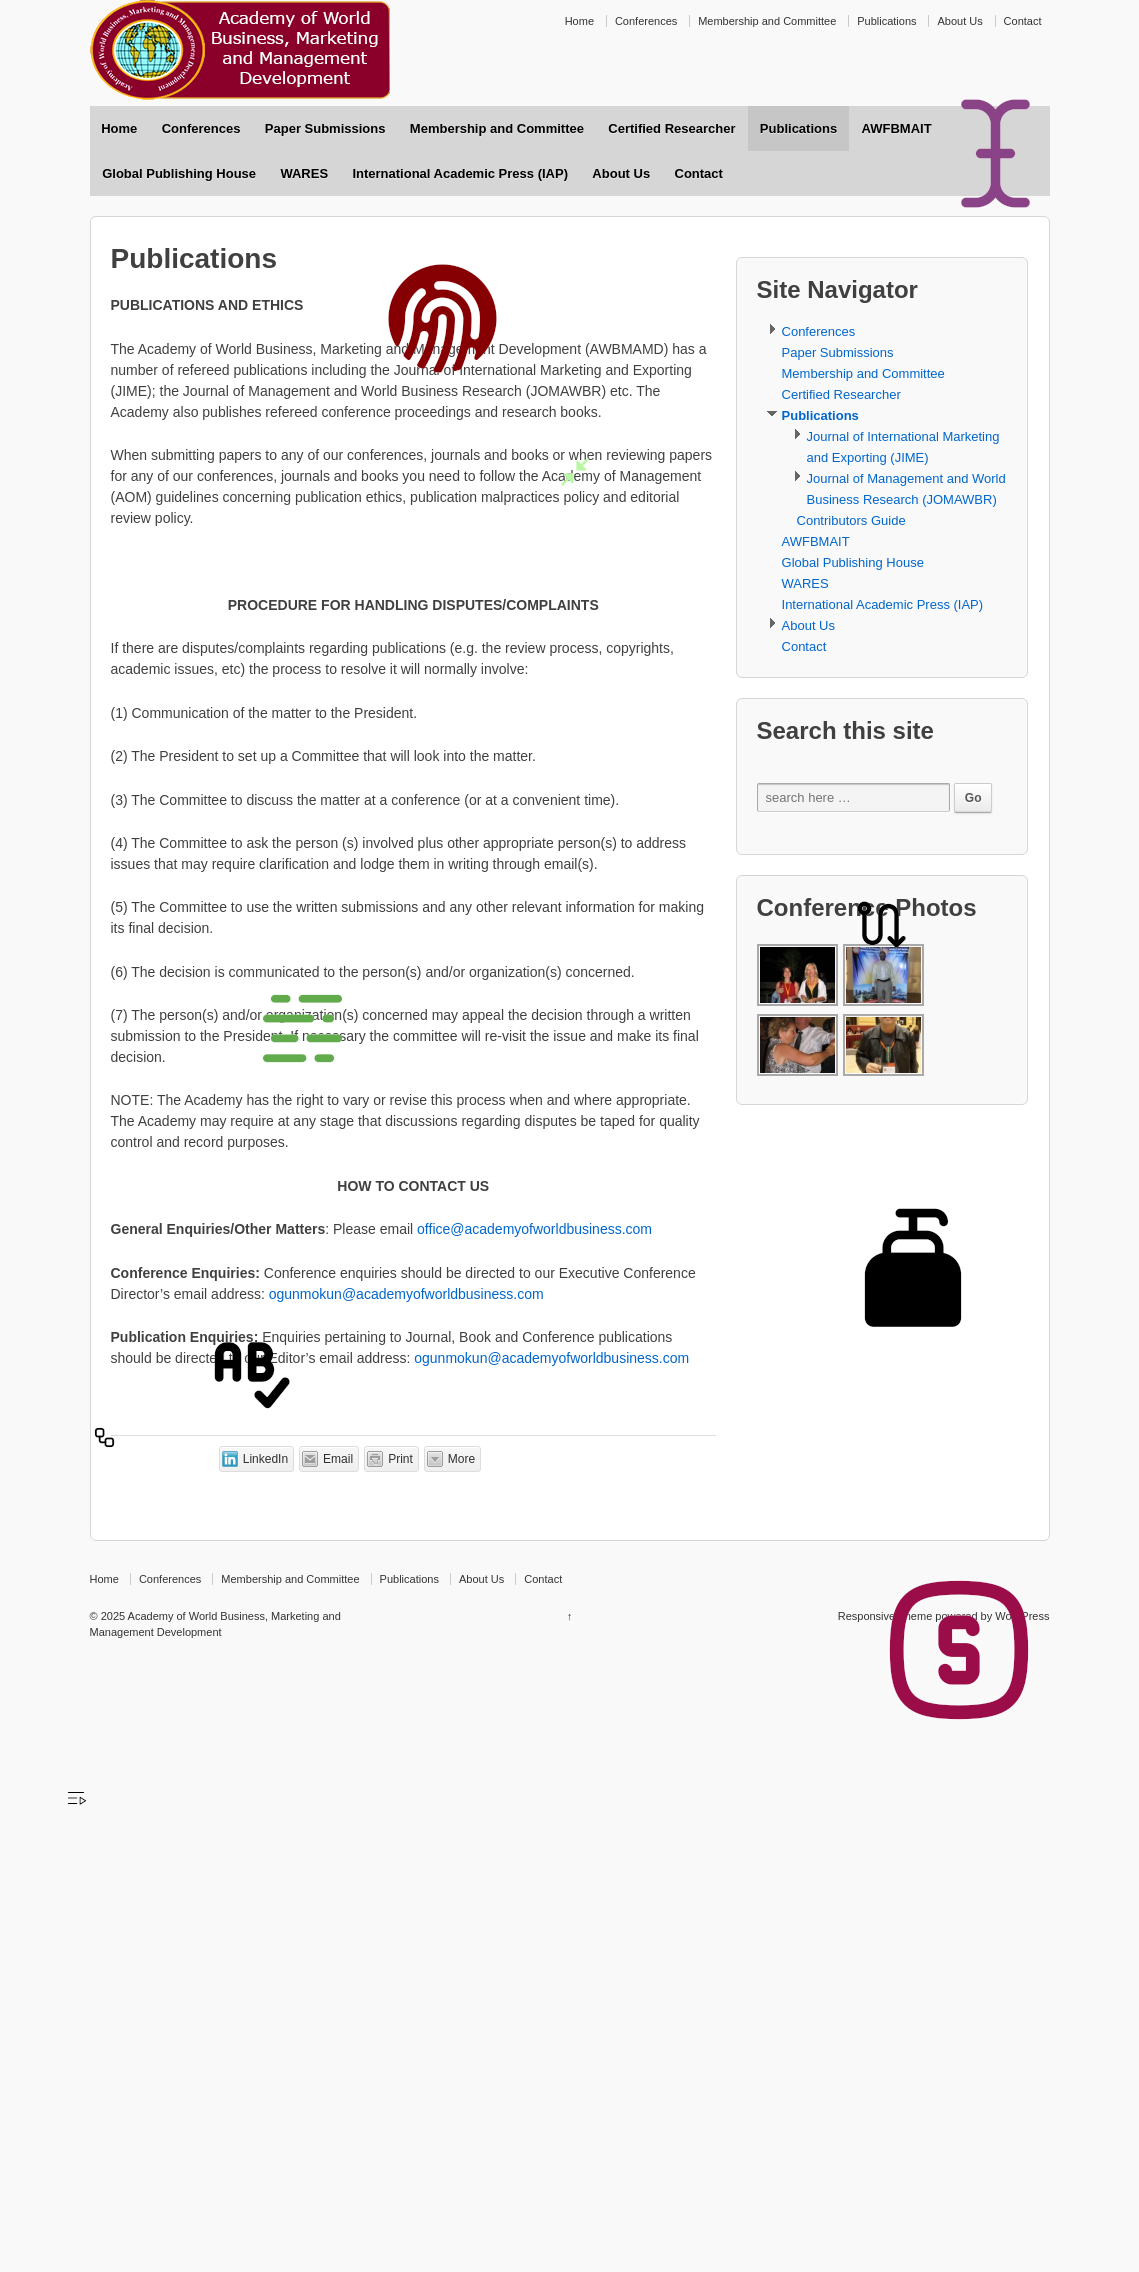 This screenshot has height=2272, width=1139. I want to click on authenticate with biometric fingerprint, so click(442, 318).